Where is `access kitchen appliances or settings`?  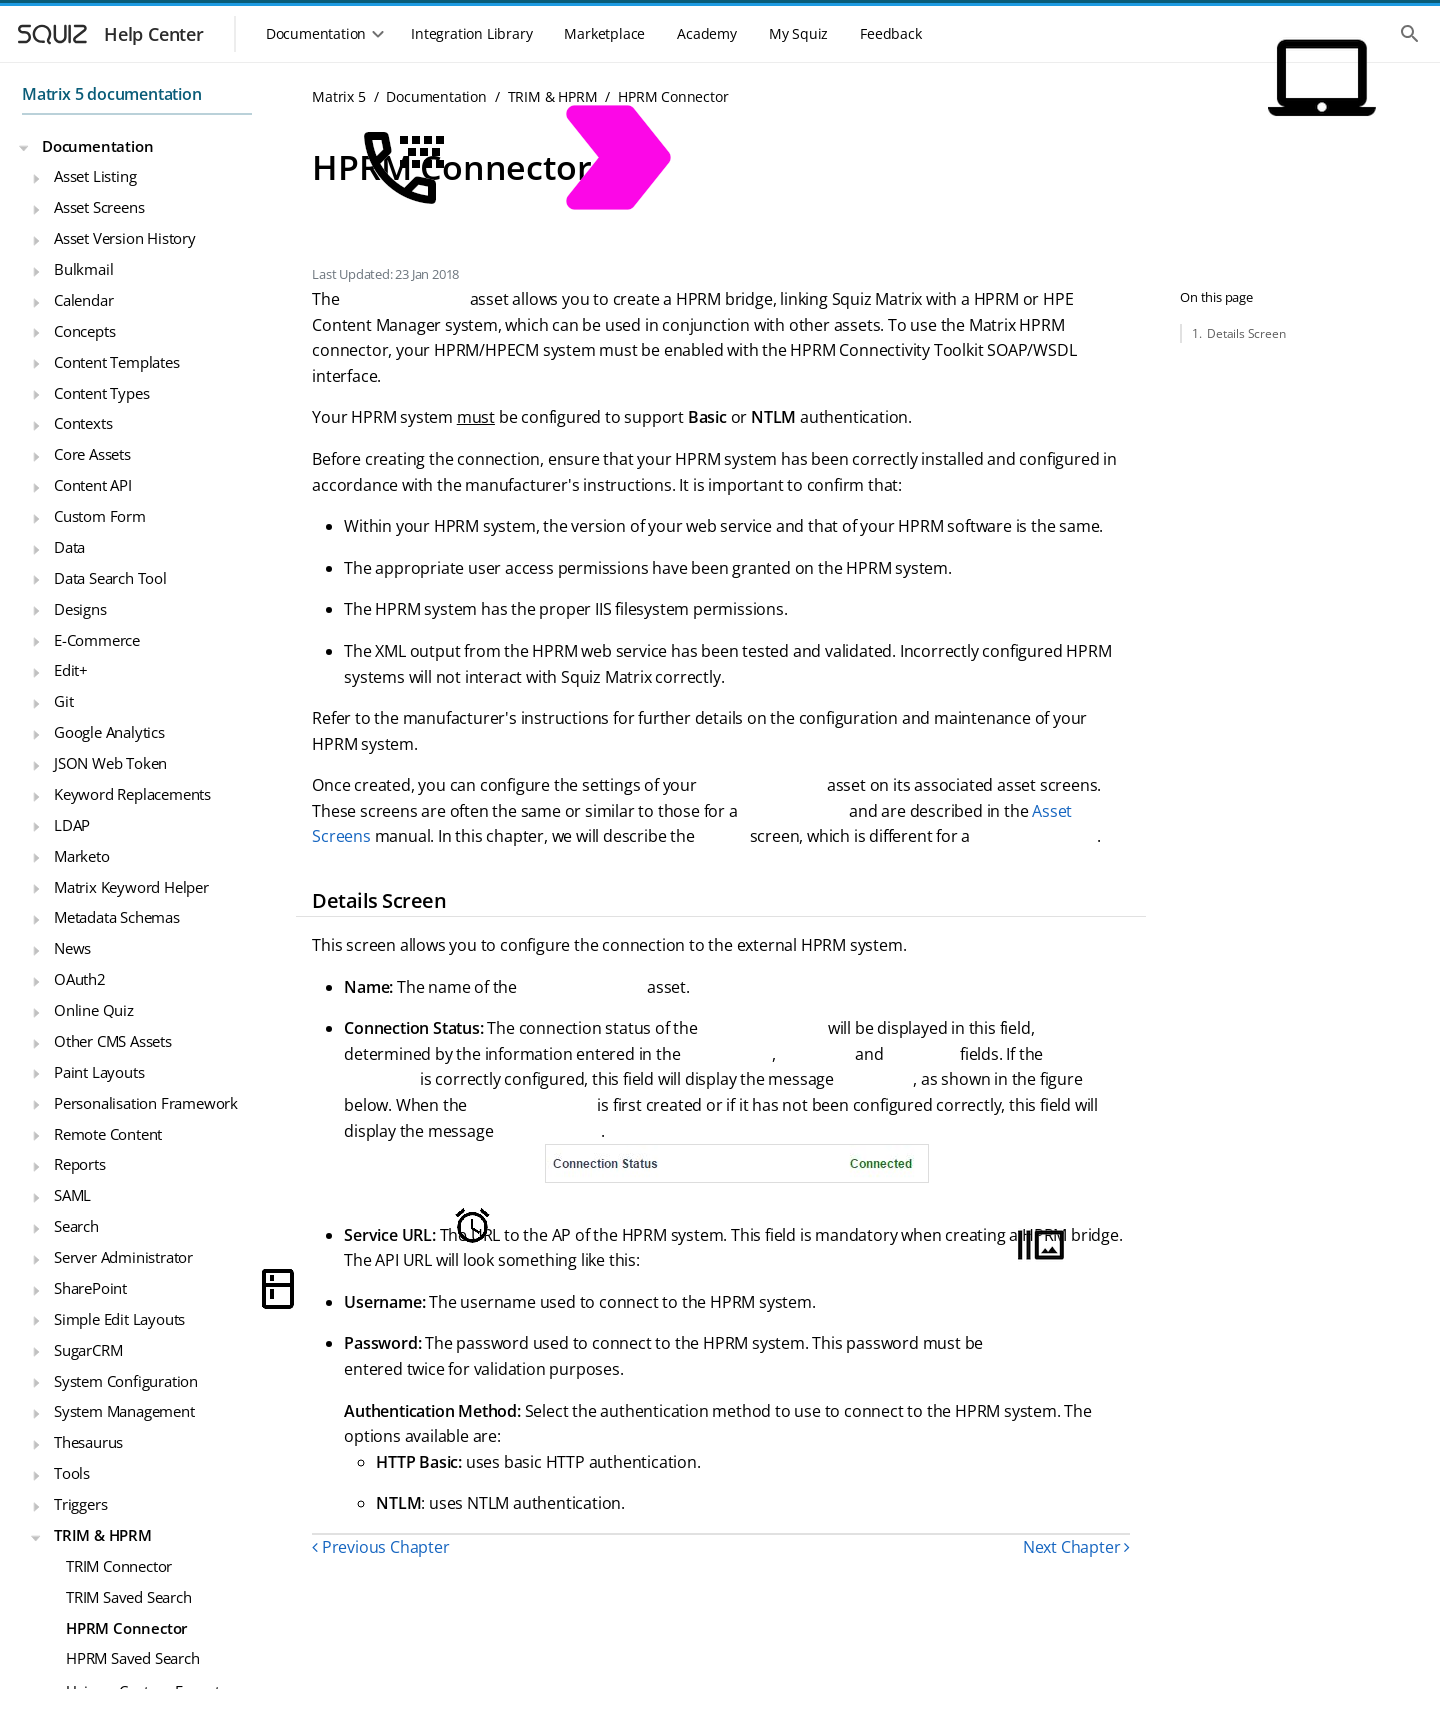
access kitchen appliances or settings is located at coordinates (278, 1289).